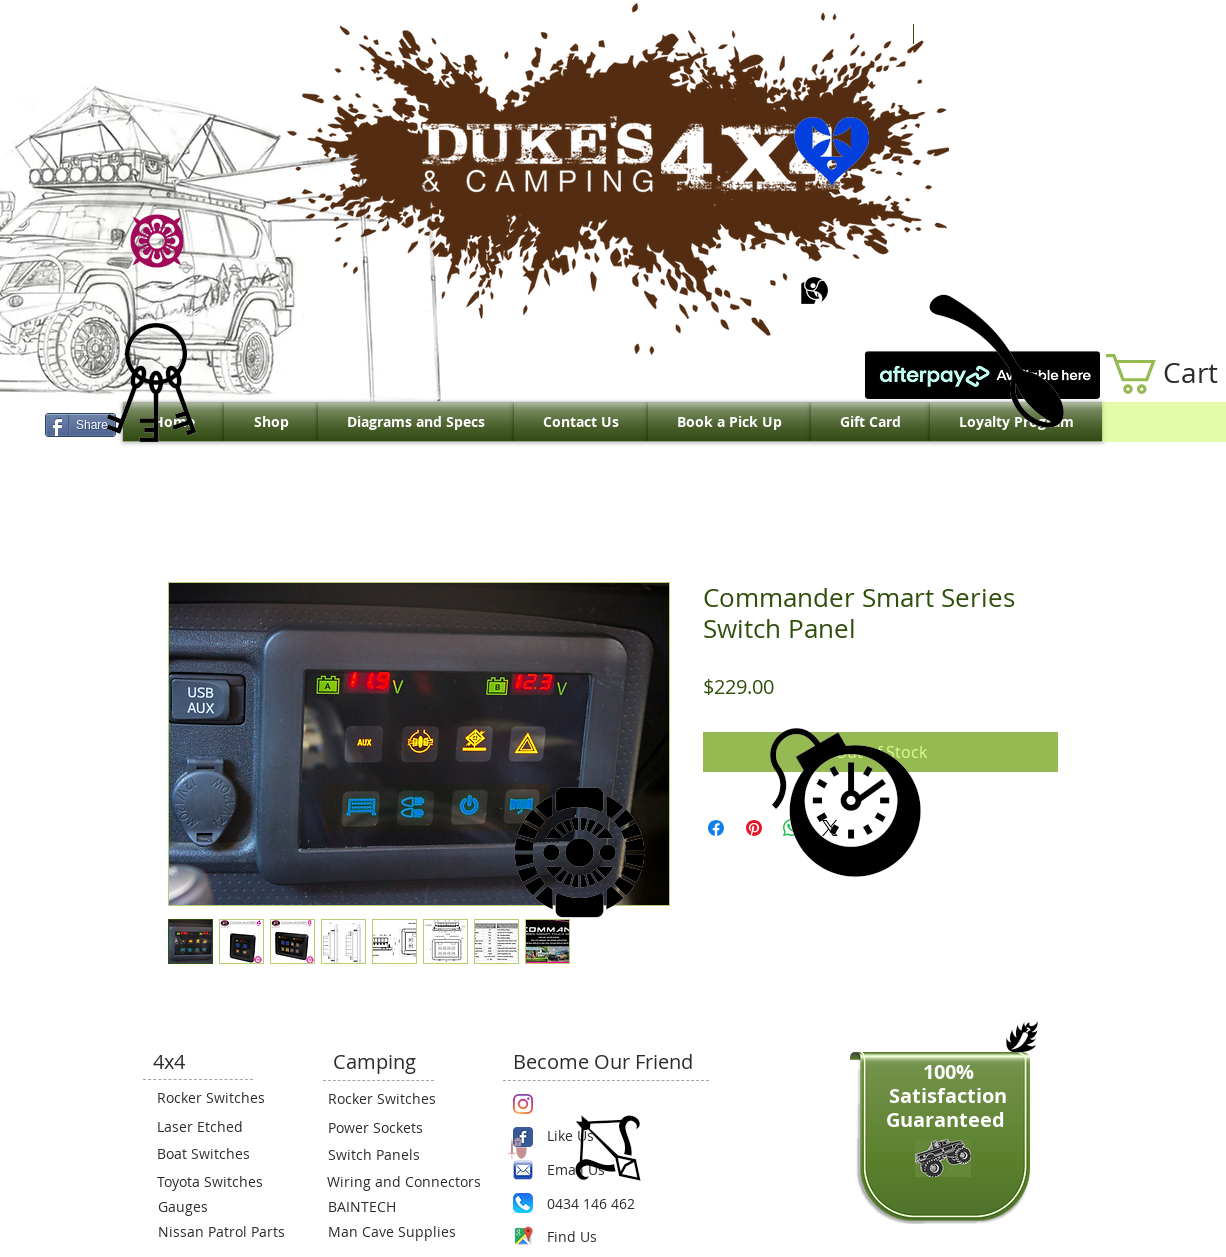  What do you see at coordinates (608, 1148) in the screenshot?
I see `select bow and arrow weapon` at bounding box center [608, 1148].